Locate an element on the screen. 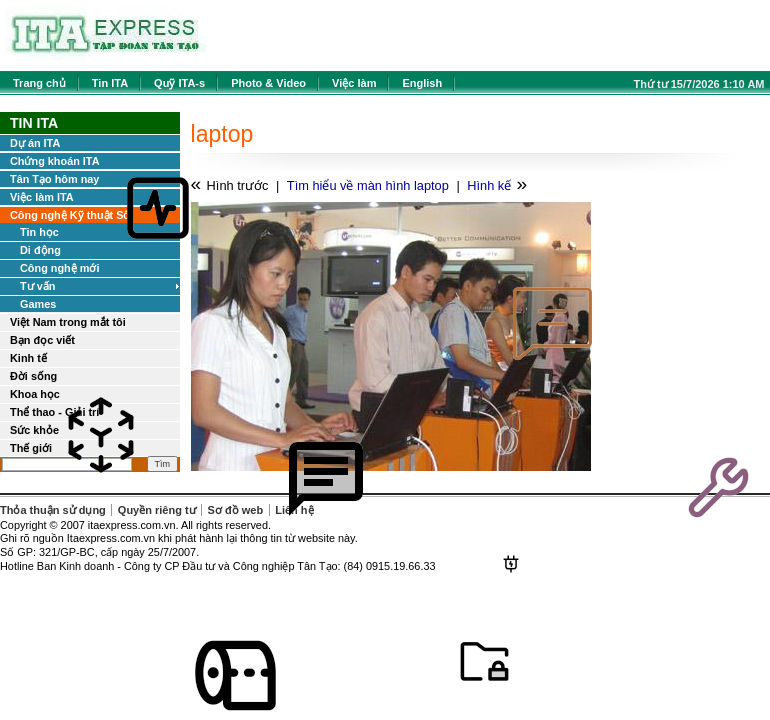 The width and height of the screenshot is (770, 720). indicates restroom or bathroom location is located at coordinates (235, 675).